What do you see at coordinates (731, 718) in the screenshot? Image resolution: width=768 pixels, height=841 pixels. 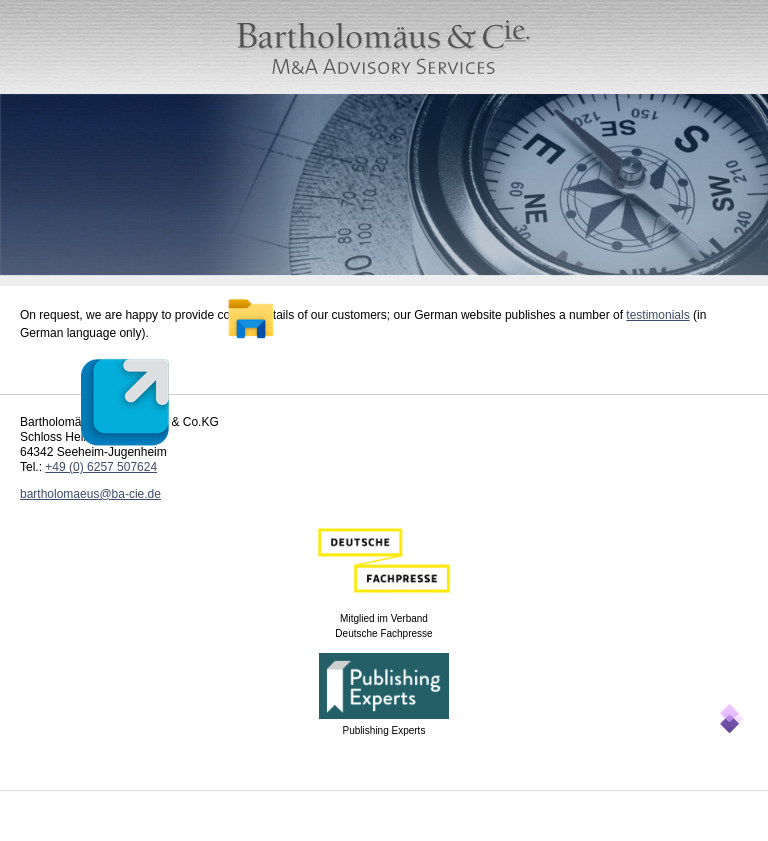 I see `open microsoft power apps operations` at bounding box center [731, 718].